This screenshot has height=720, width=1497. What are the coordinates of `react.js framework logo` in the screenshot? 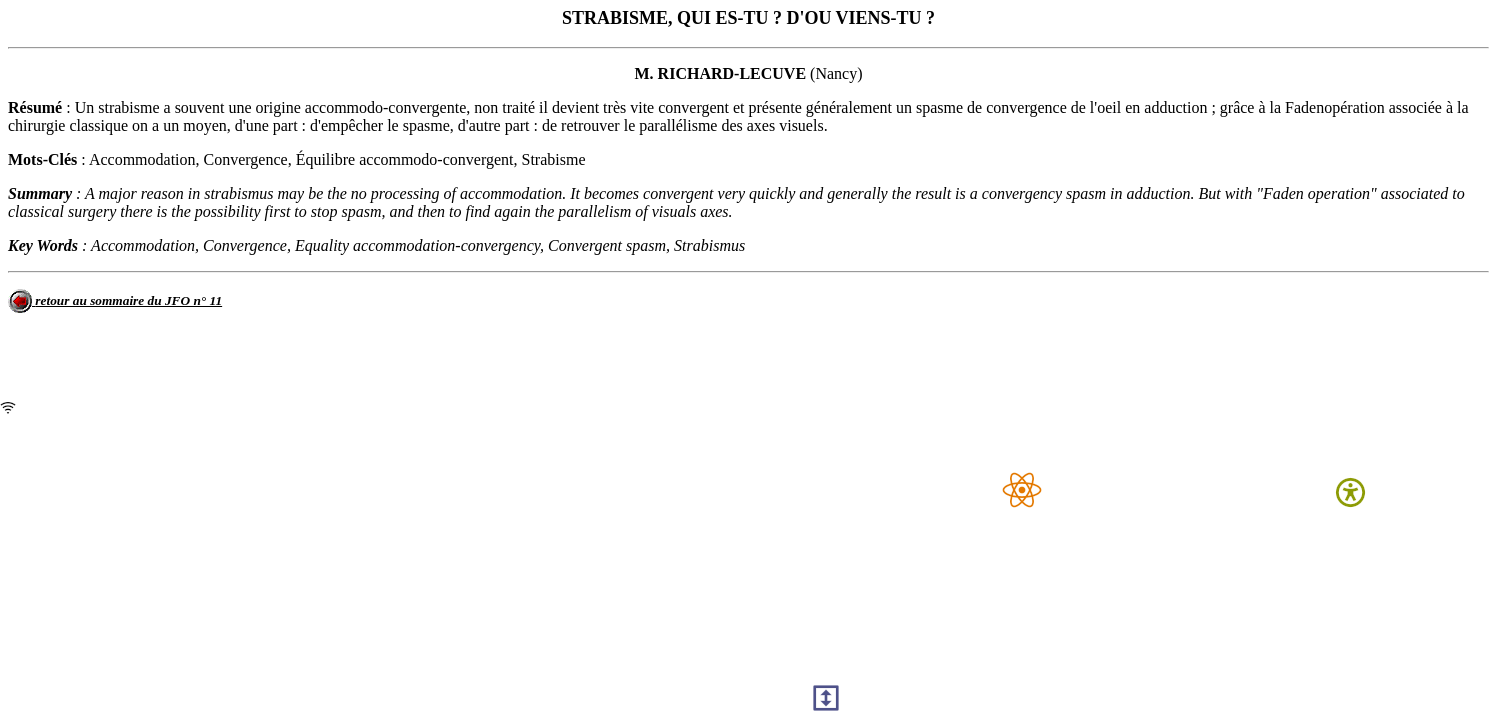 It's located at (1022, 490).